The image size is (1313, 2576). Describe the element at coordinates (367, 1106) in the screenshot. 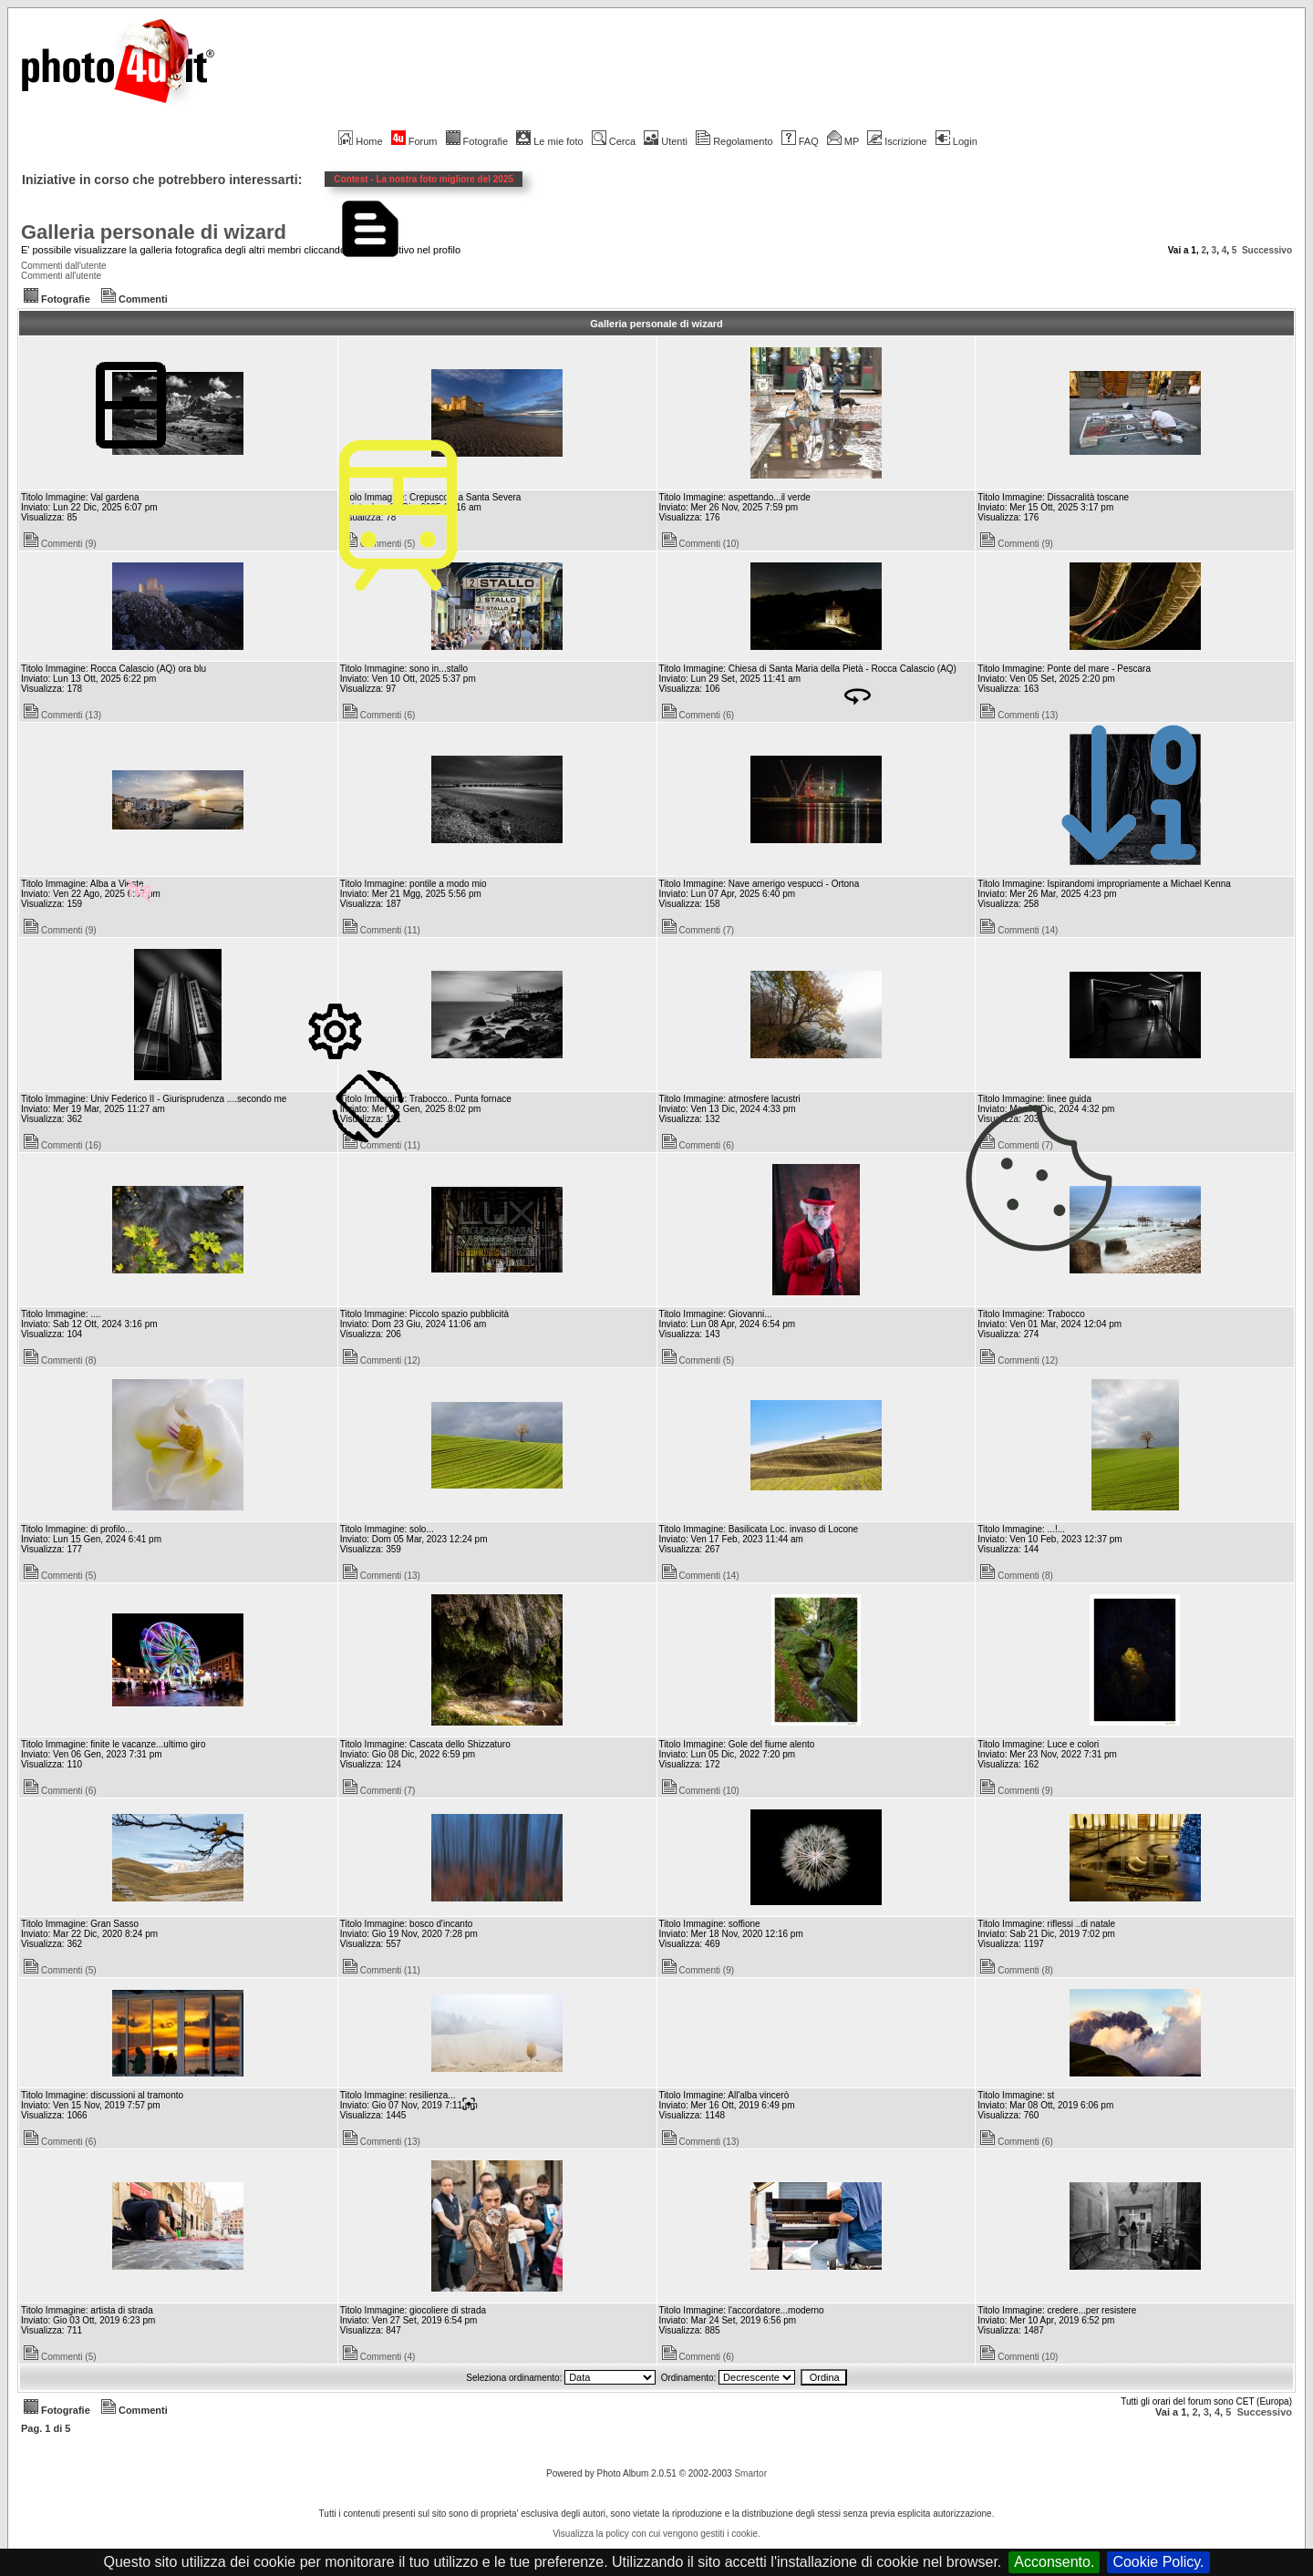

I see `rotate screen orientation` at that location.